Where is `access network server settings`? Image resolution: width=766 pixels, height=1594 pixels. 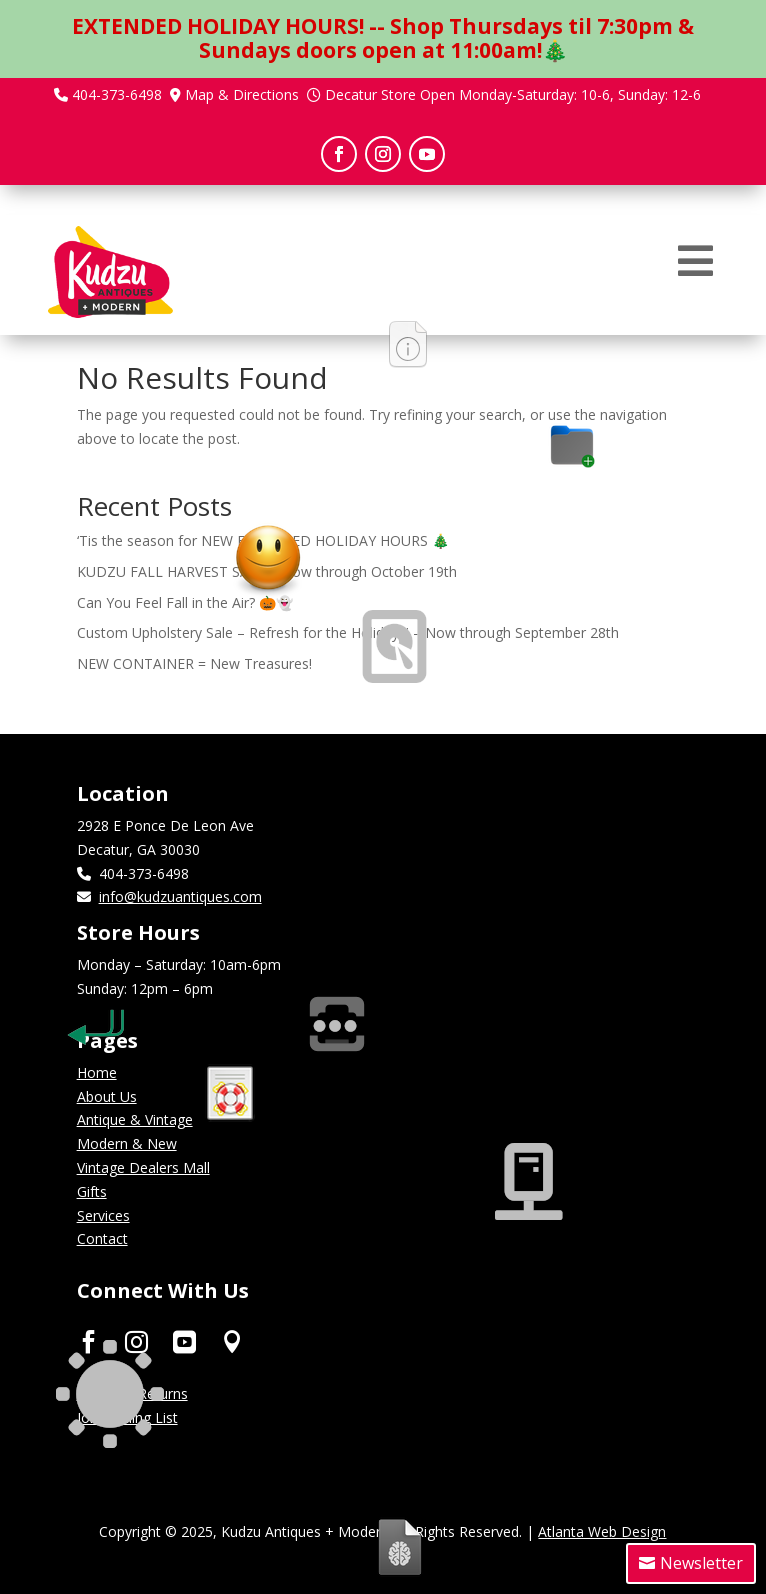
access network server settings is located at coordinates (533, 1181).